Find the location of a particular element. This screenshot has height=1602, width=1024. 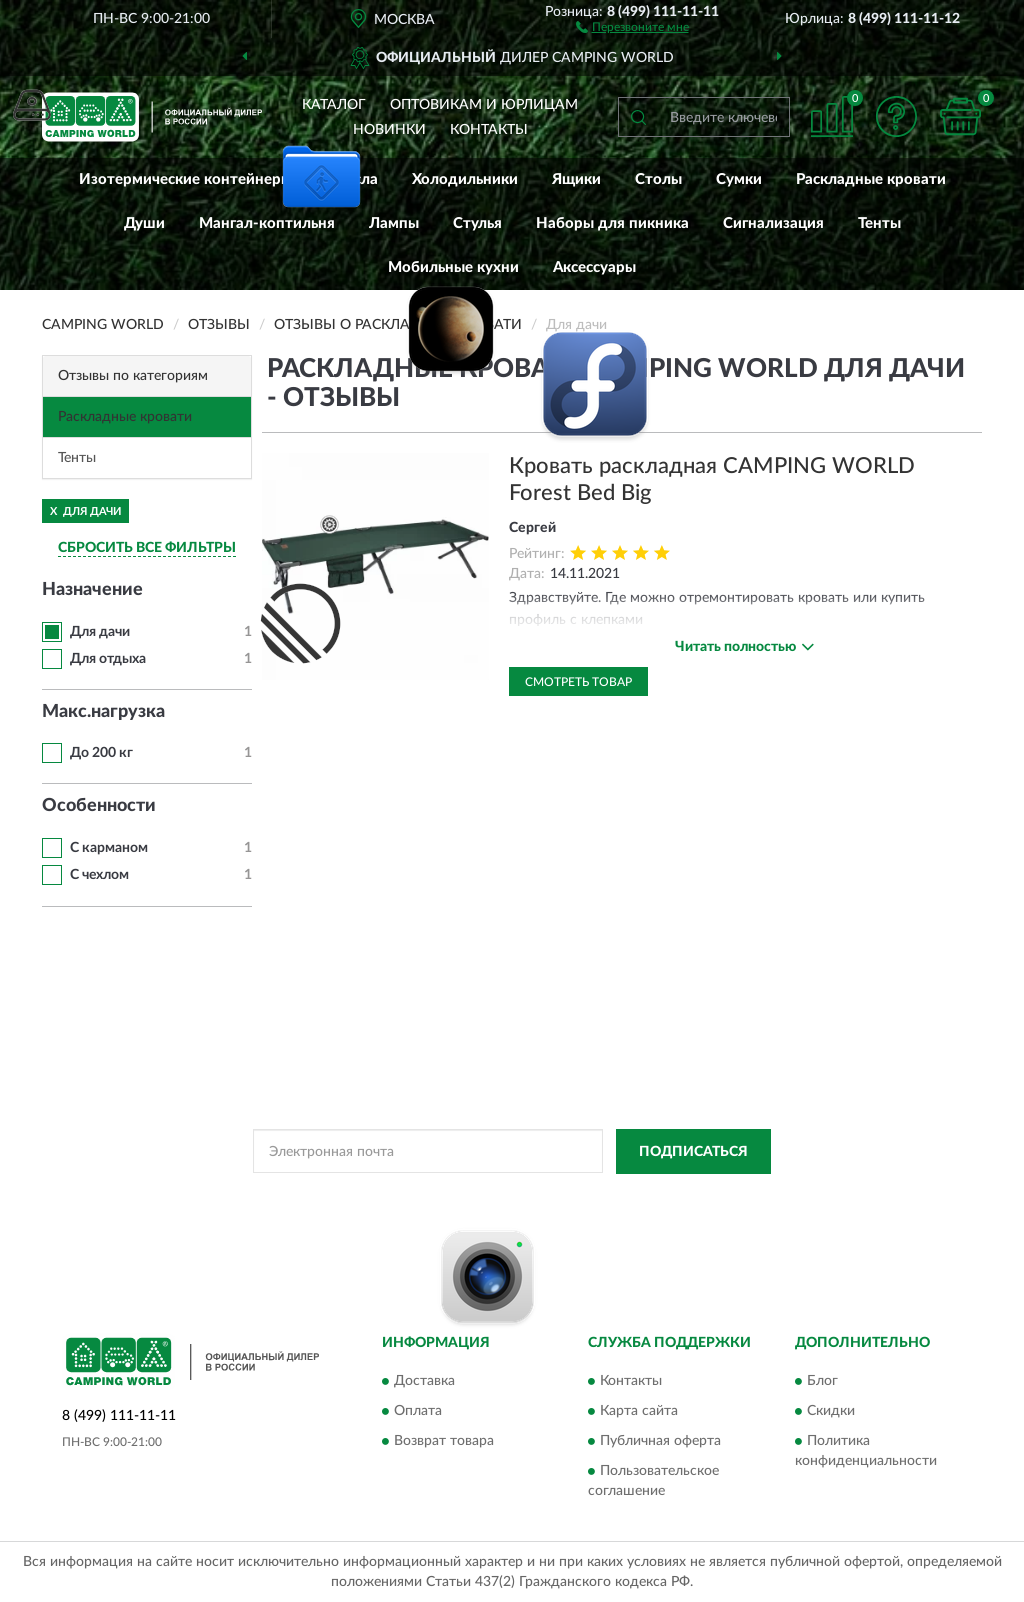

access your public folder is located at coordinates (321, 176).